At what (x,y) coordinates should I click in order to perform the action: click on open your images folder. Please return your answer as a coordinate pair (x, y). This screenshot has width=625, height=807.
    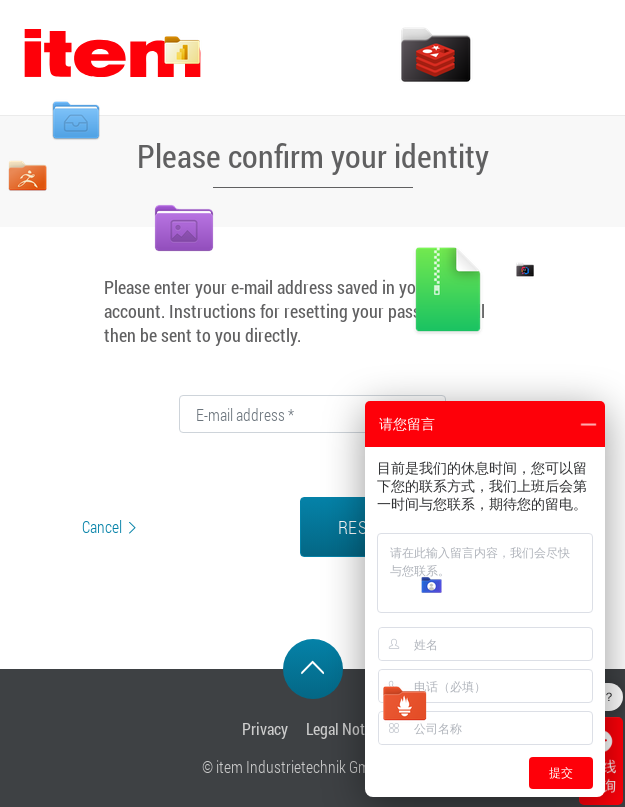
    Looking at the image, I should click on (184, 228).